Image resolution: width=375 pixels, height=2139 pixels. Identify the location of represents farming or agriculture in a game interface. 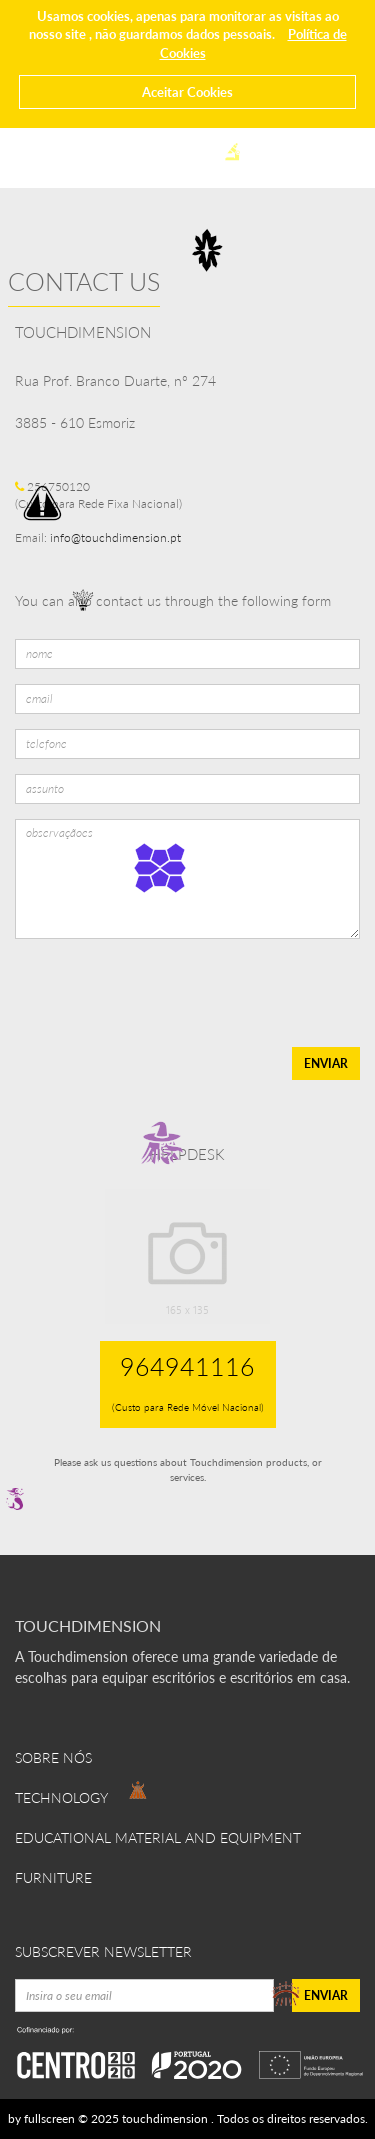
(83, 600).